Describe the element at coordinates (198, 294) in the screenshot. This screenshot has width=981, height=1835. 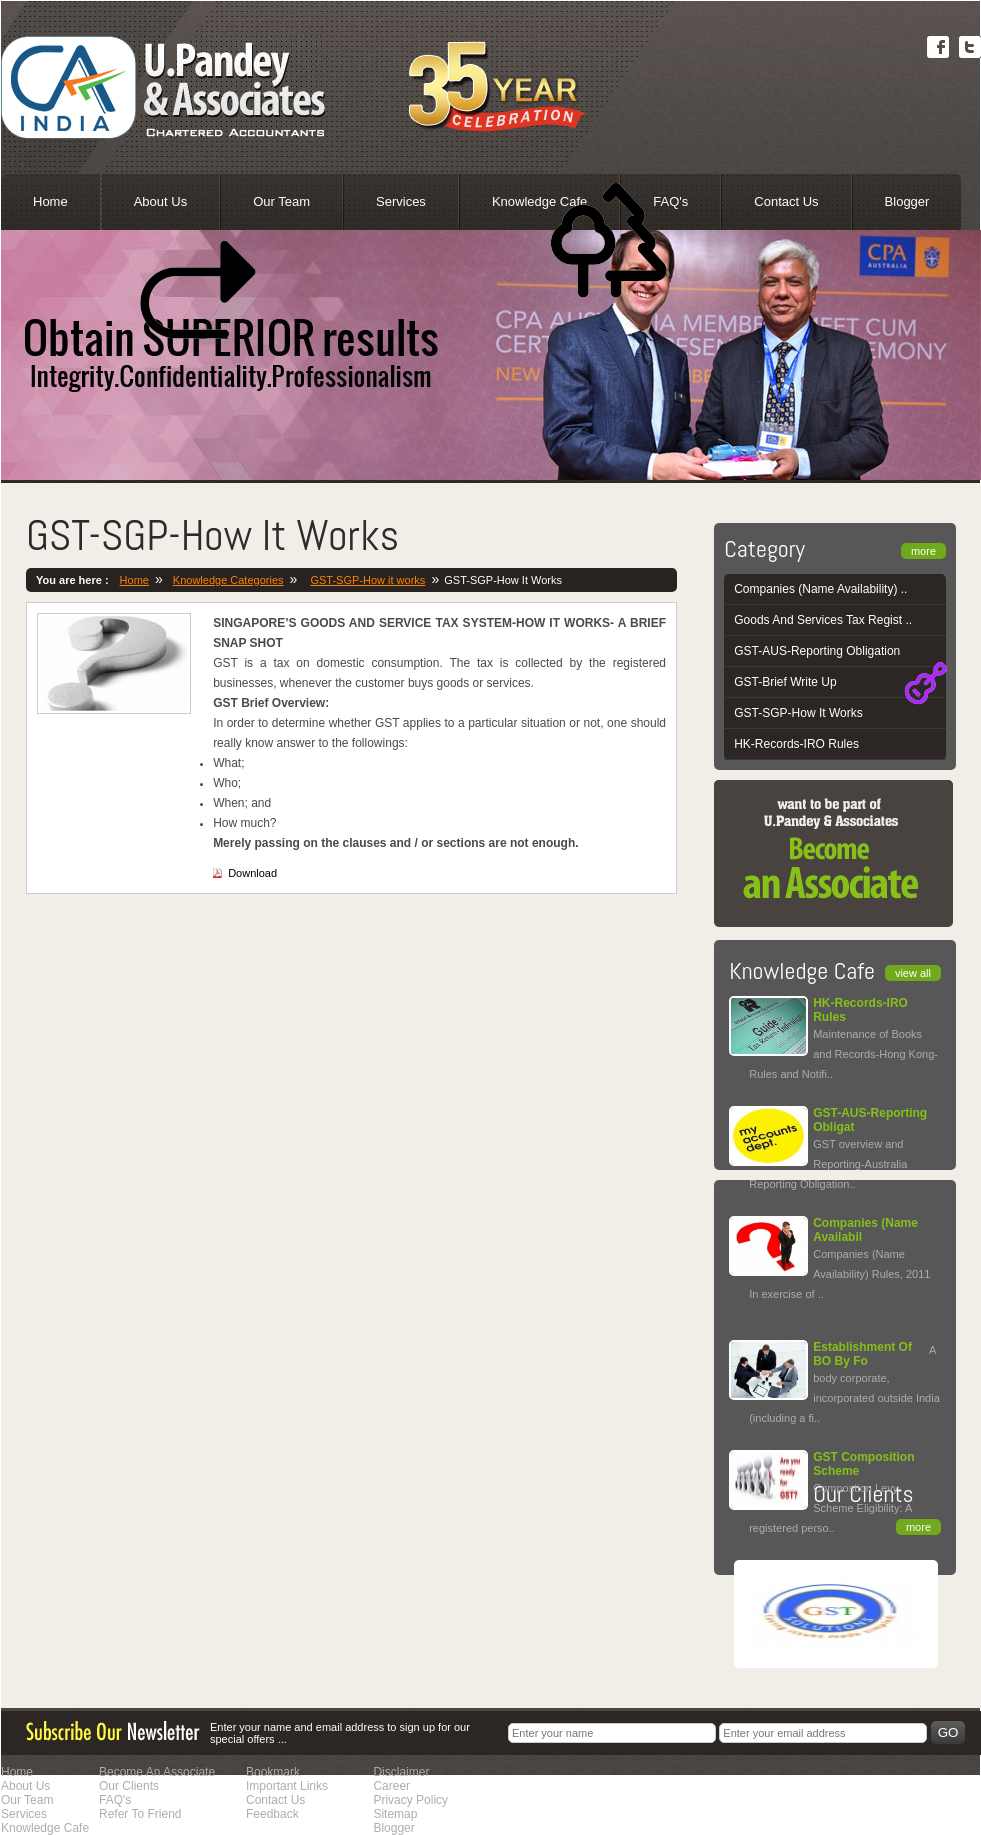
I see `redo last action` at that location.